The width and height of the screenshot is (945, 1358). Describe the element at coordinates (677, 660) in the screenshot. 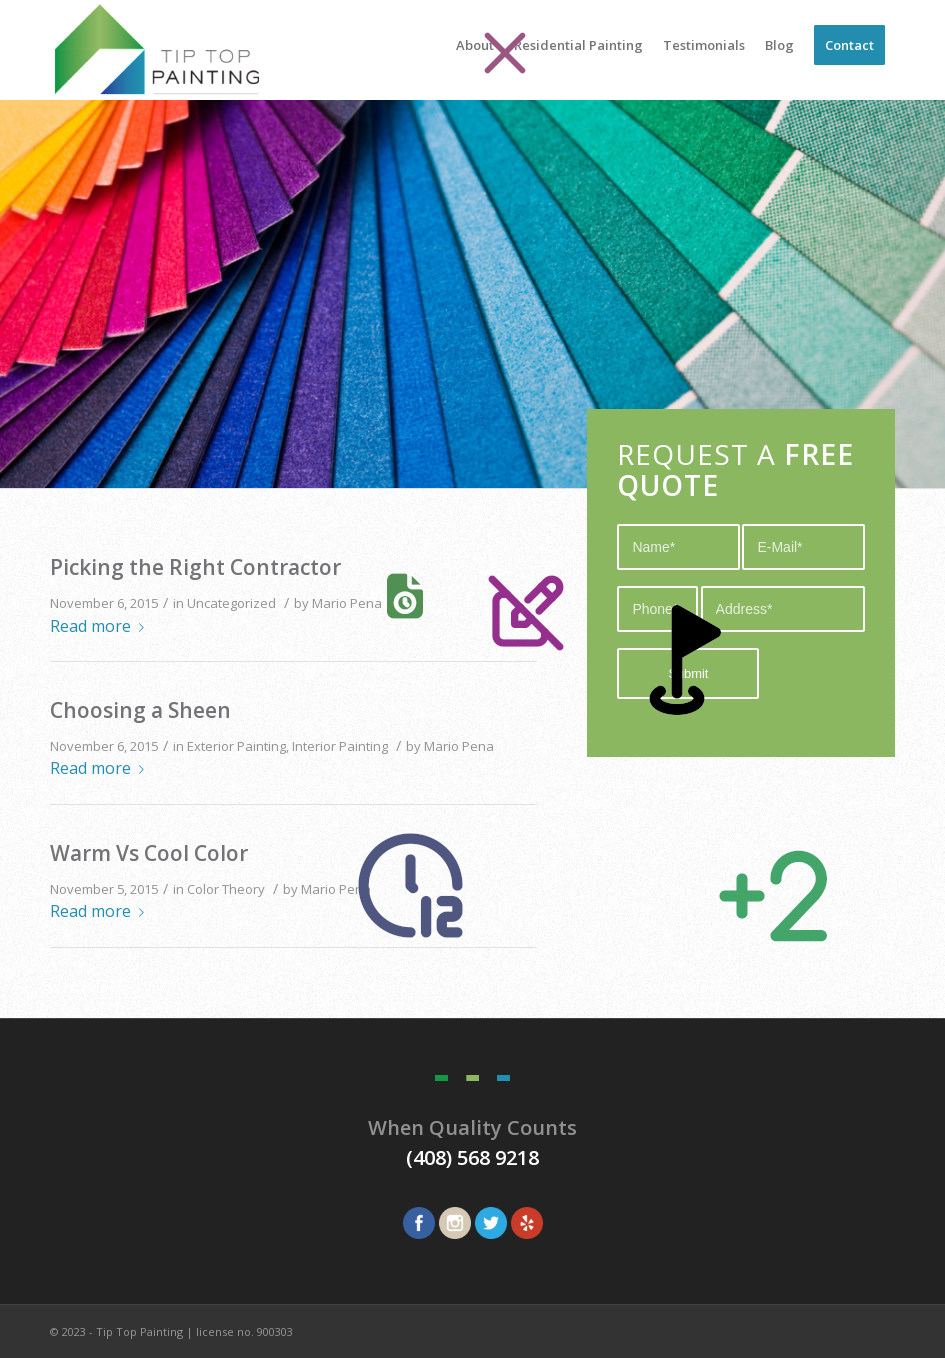

I see `access golf course or mini golf features` at that location.